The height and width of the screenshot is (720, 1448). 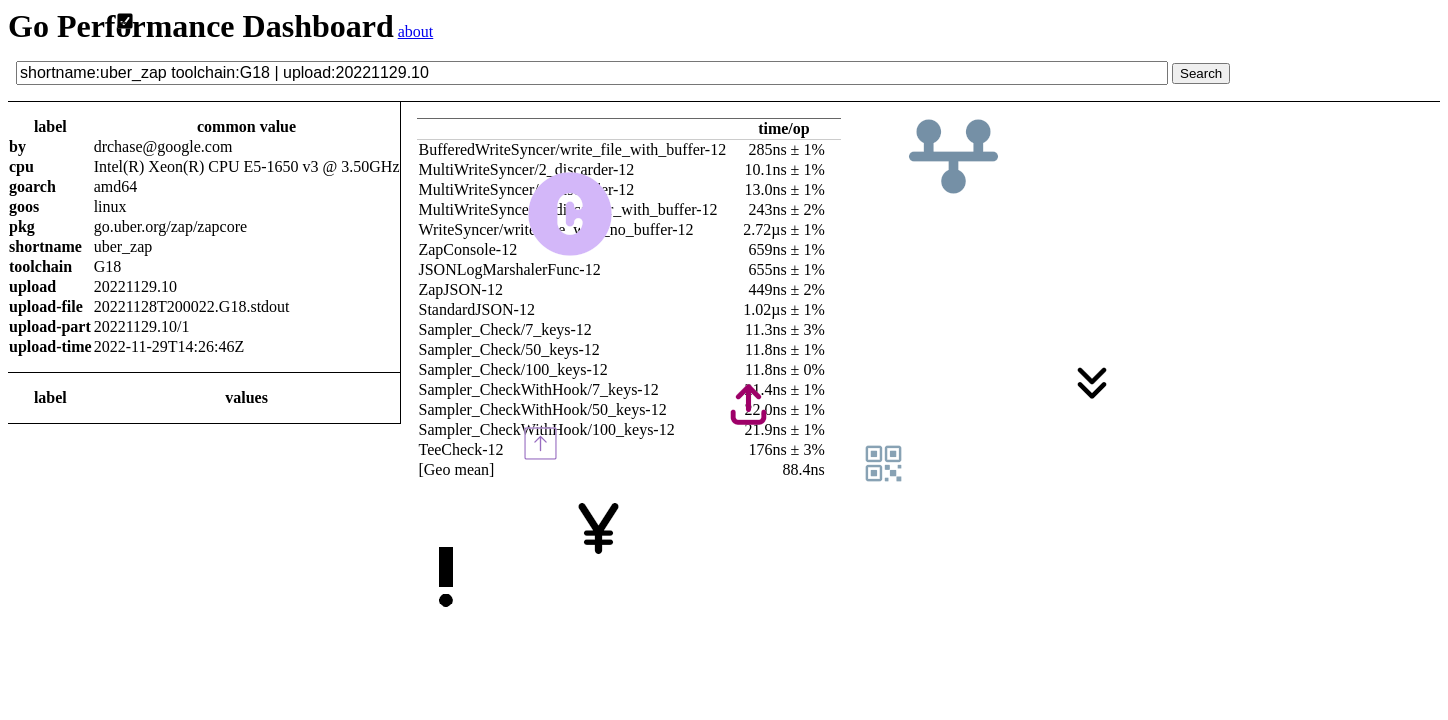 I want to click on upload a file or document, so click(x=748, y=404).